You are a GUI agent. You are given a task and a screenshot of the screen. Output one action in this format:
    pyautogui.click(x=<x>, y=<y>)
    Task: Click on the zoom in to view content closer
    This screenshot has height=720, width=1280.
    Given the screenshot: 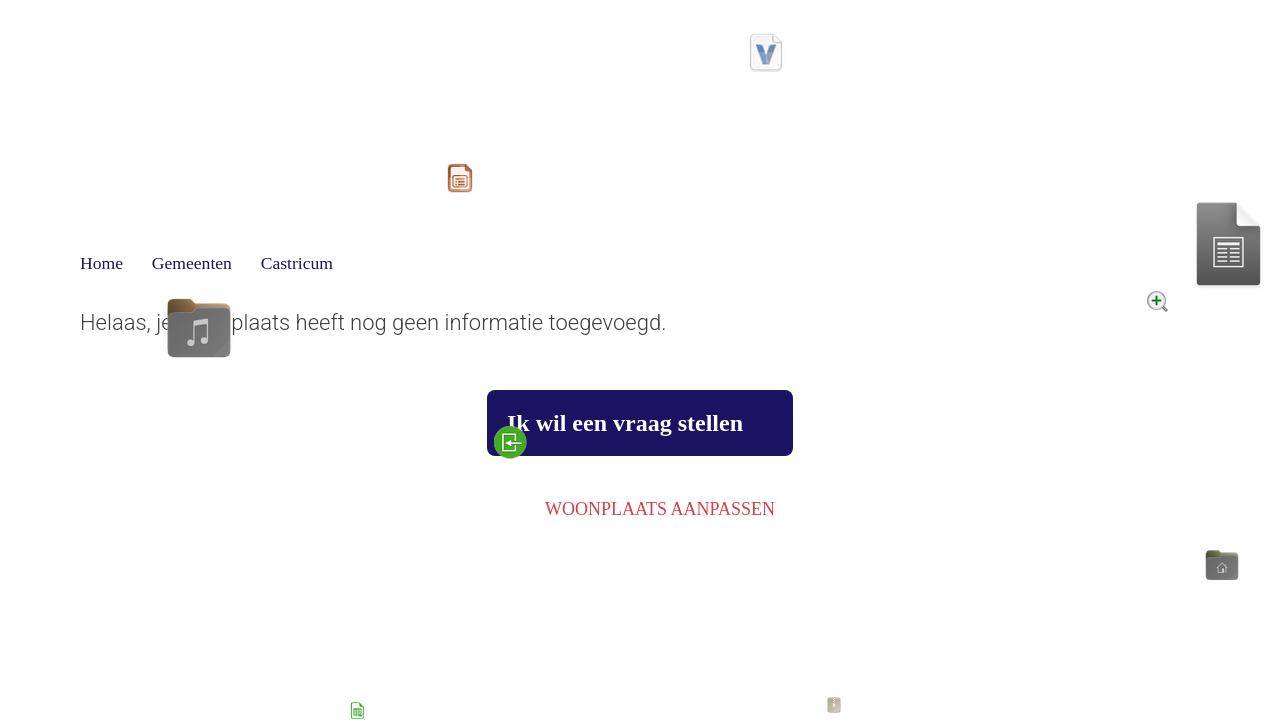 What is the action you would take?
    pyautogui.click(x=1157, y=301)
    